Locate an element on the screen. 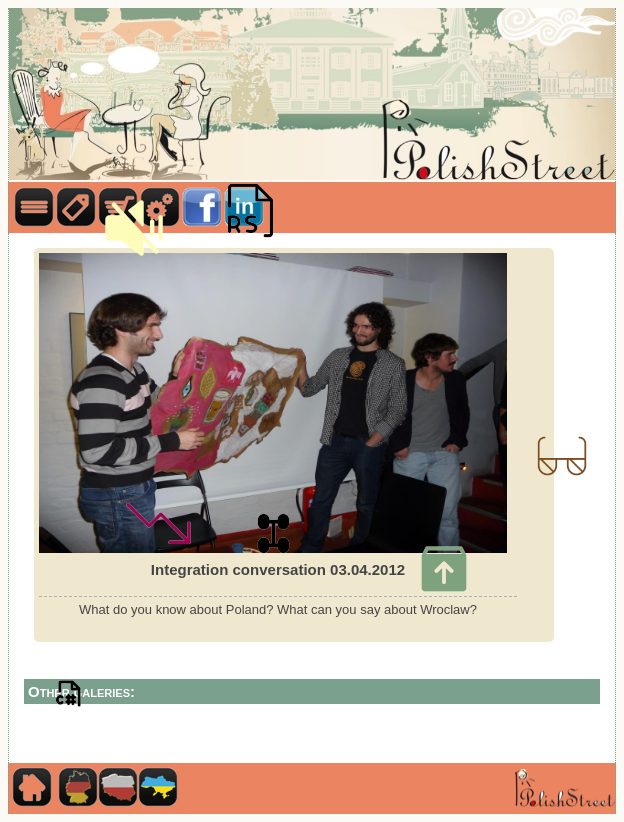  toggle summer or vacation mode is located at coordinates (562, 457).